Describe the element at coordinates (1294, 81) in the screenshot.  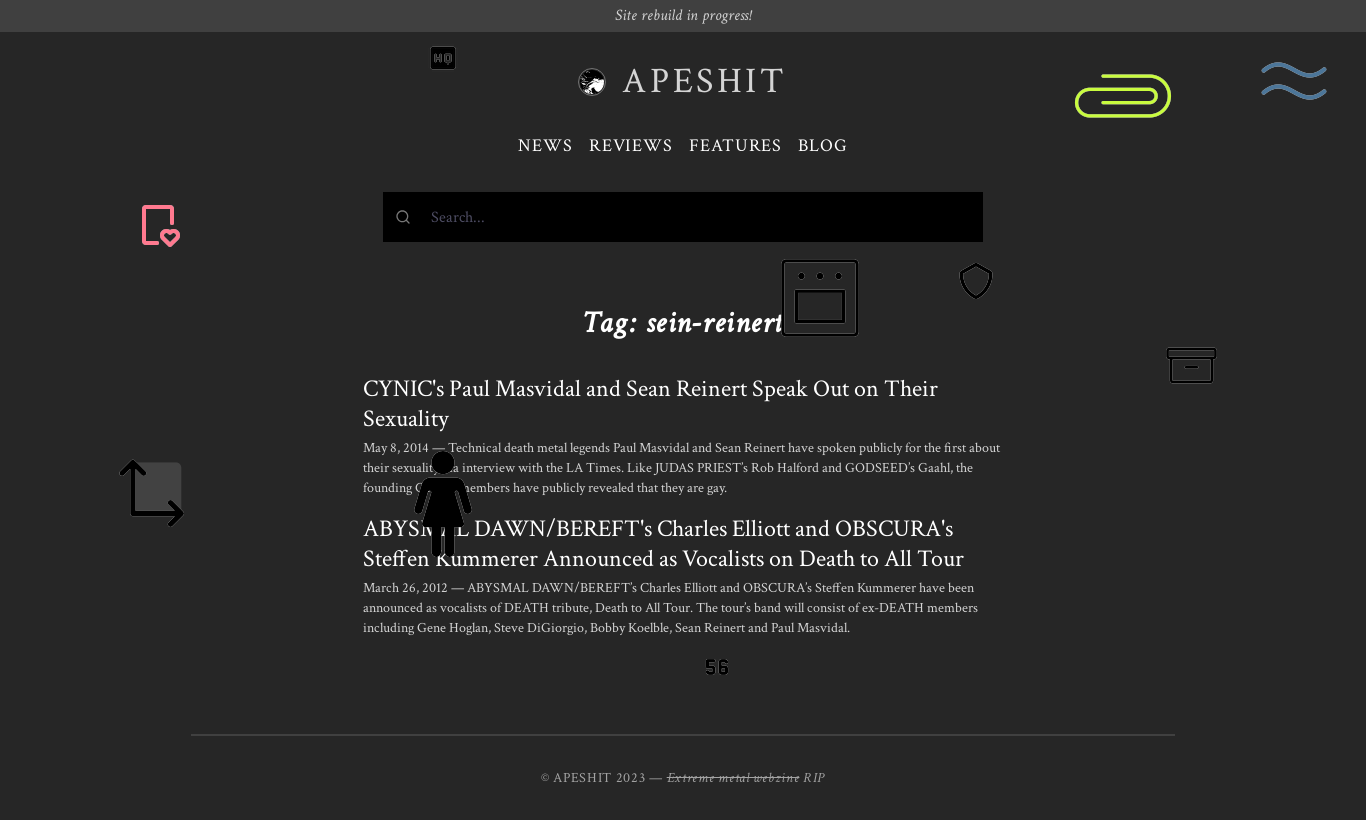
I see `indicates approximate or estimated value` at that location.